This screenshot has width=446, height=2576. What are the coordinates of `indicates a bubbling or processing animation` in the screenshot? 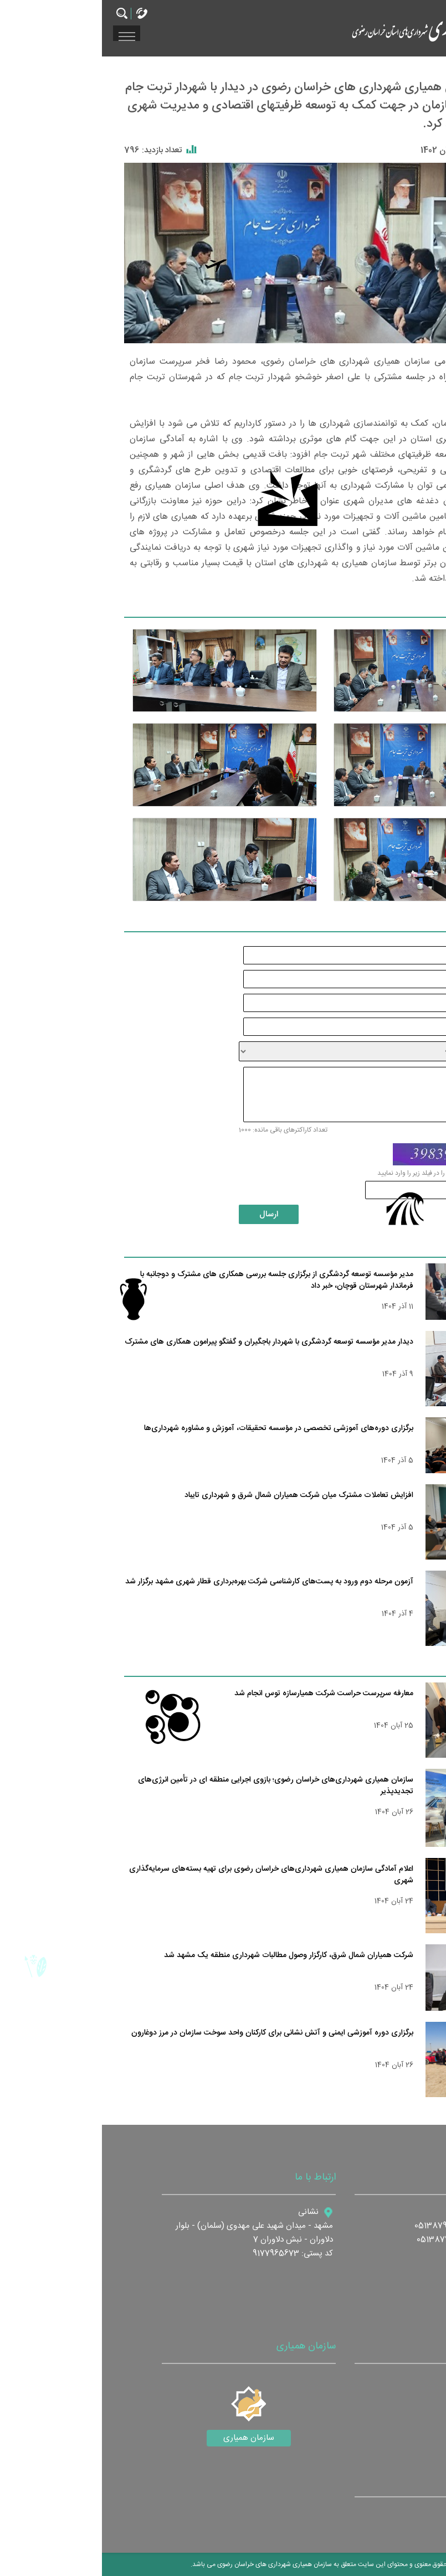 It's located at (173, 1717).